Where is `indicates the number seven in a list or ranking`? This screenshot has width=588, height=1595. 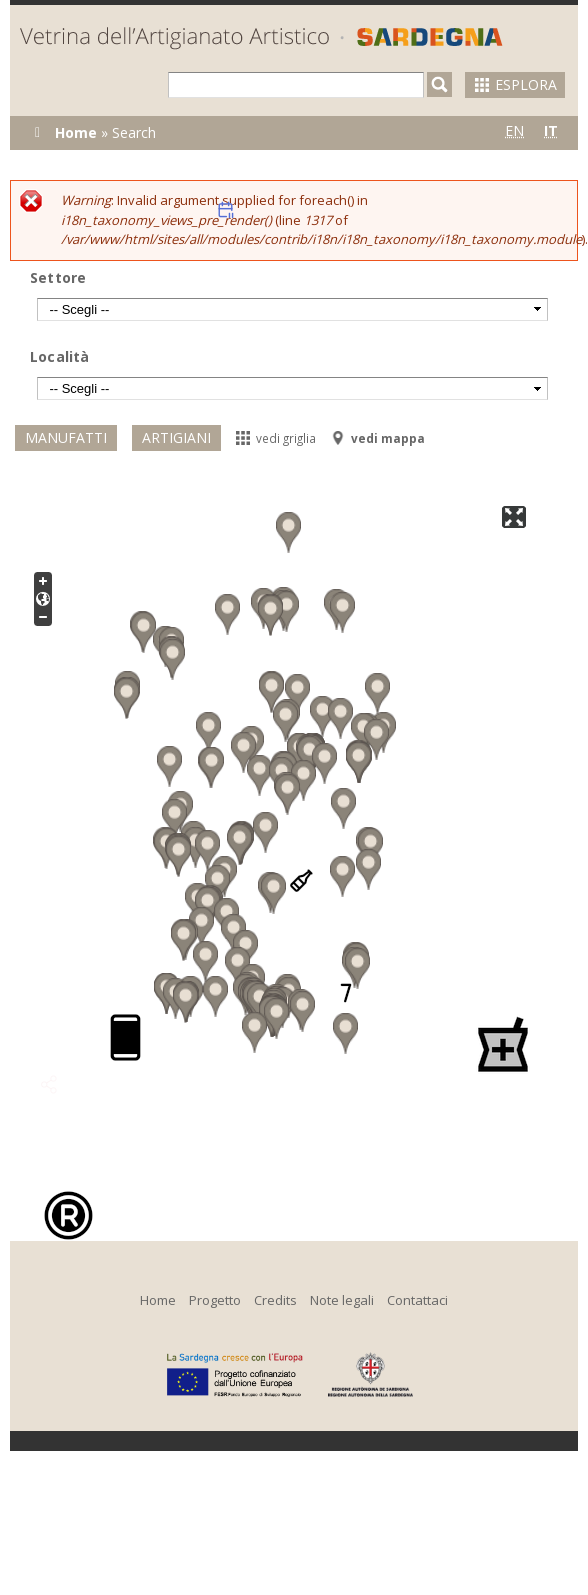 indicates the number seven in a list or ranking is located at coordinates (346, 993).